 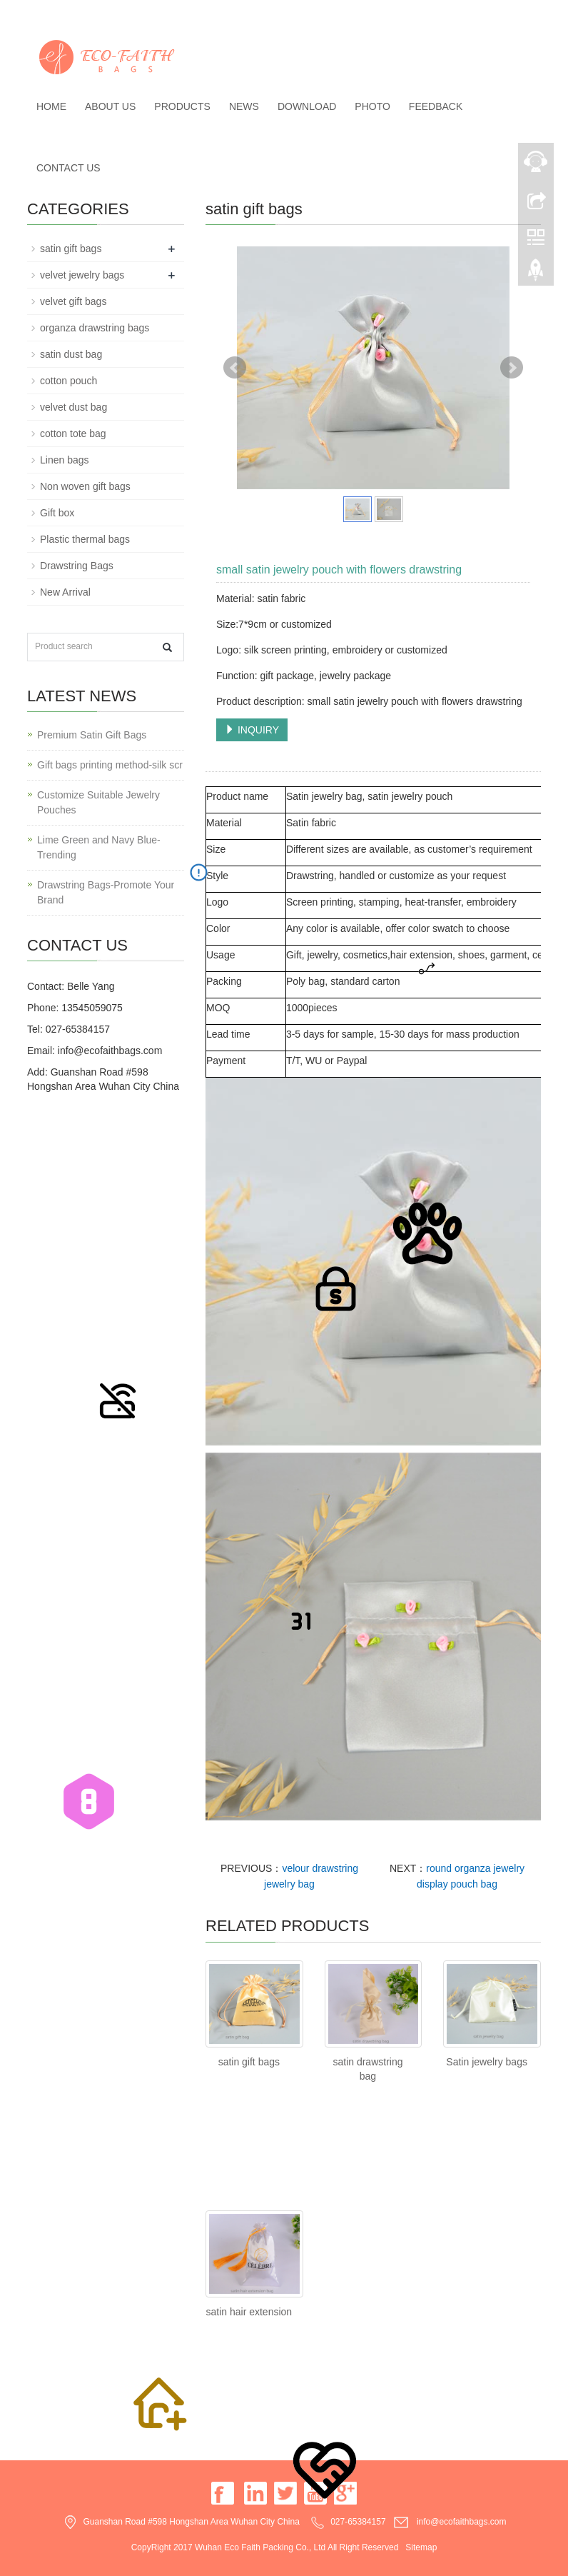 I want to click on indicates step 8 in a multi-step process, so click(x=88, y=1801).